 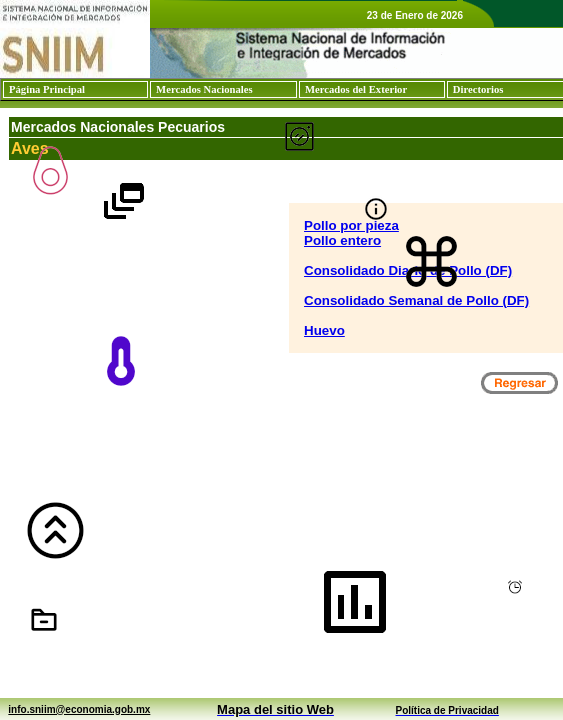 What do you see at coordinates (124, 201) in the screenshot?
I see `view dynamic or stacked content feed` at bounding box center [124, 201].